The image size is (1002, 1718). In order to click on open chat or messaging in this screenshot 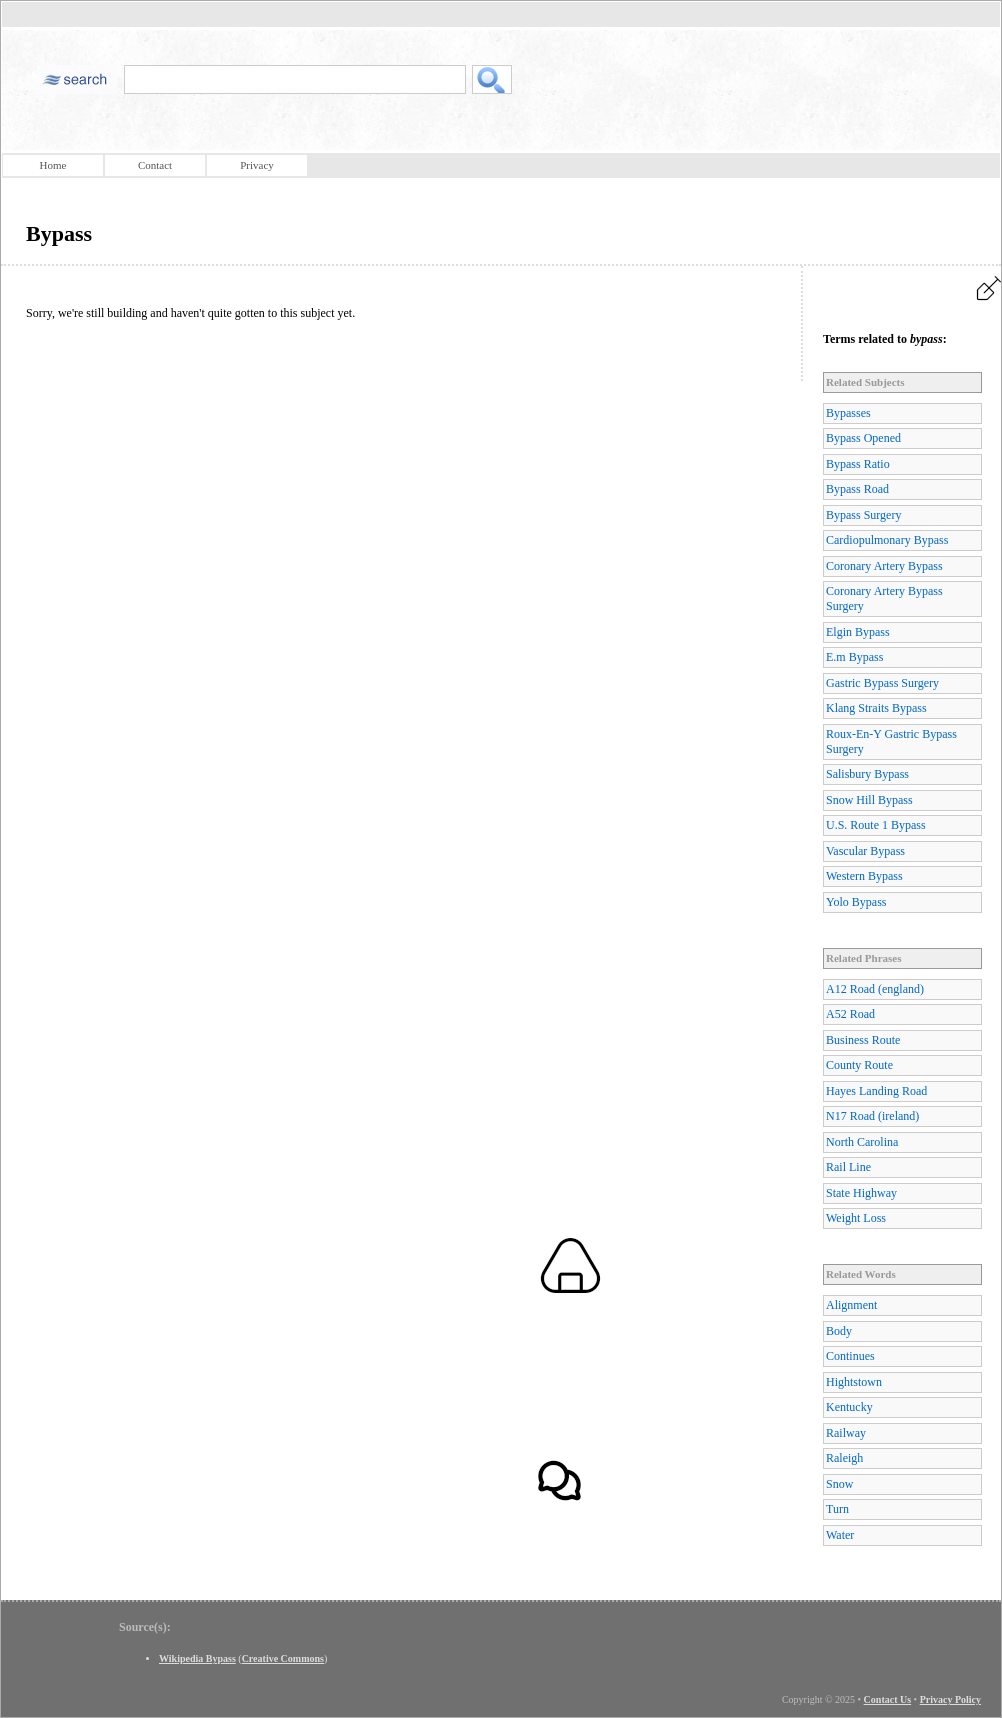, I will do `click(559, 1480)`.